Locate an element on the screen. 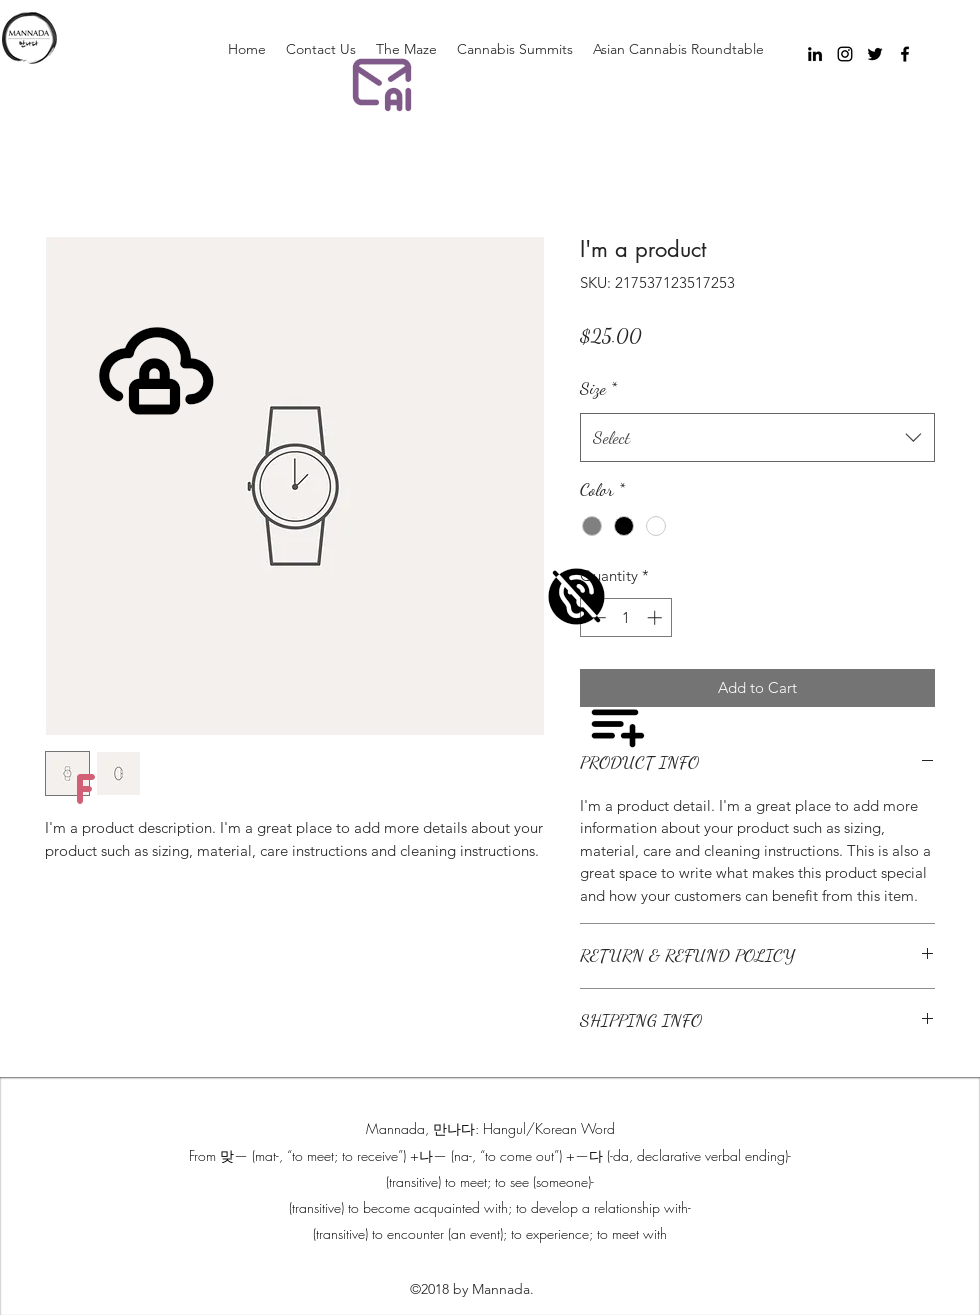  secure cloud storage is located at coordinates (154, 368).